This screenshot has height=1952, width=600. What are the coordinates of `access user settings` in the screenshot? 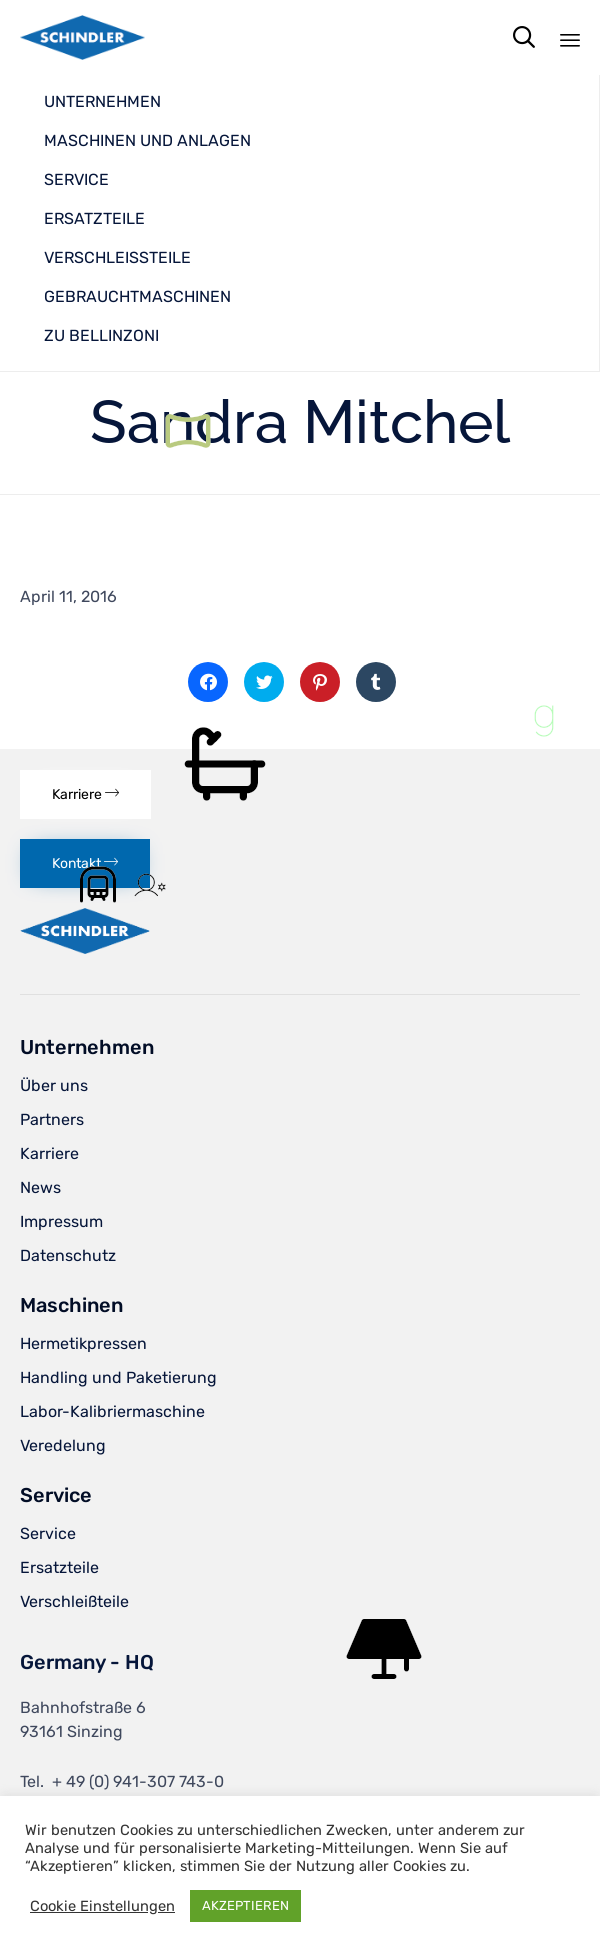 It's located at (149, 886).